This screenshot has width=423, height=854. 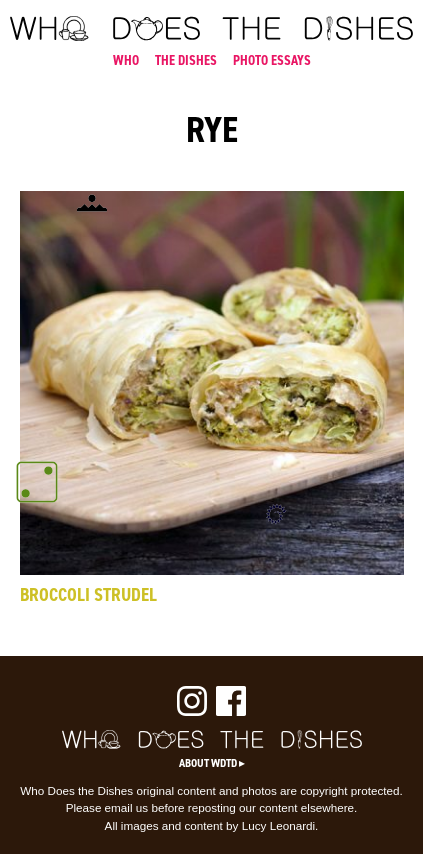 What do you see at coordinates (276, 514) in the screenshot?
I see `indicates spine or vertebral health status in a game` at bounding box center [276, 514].